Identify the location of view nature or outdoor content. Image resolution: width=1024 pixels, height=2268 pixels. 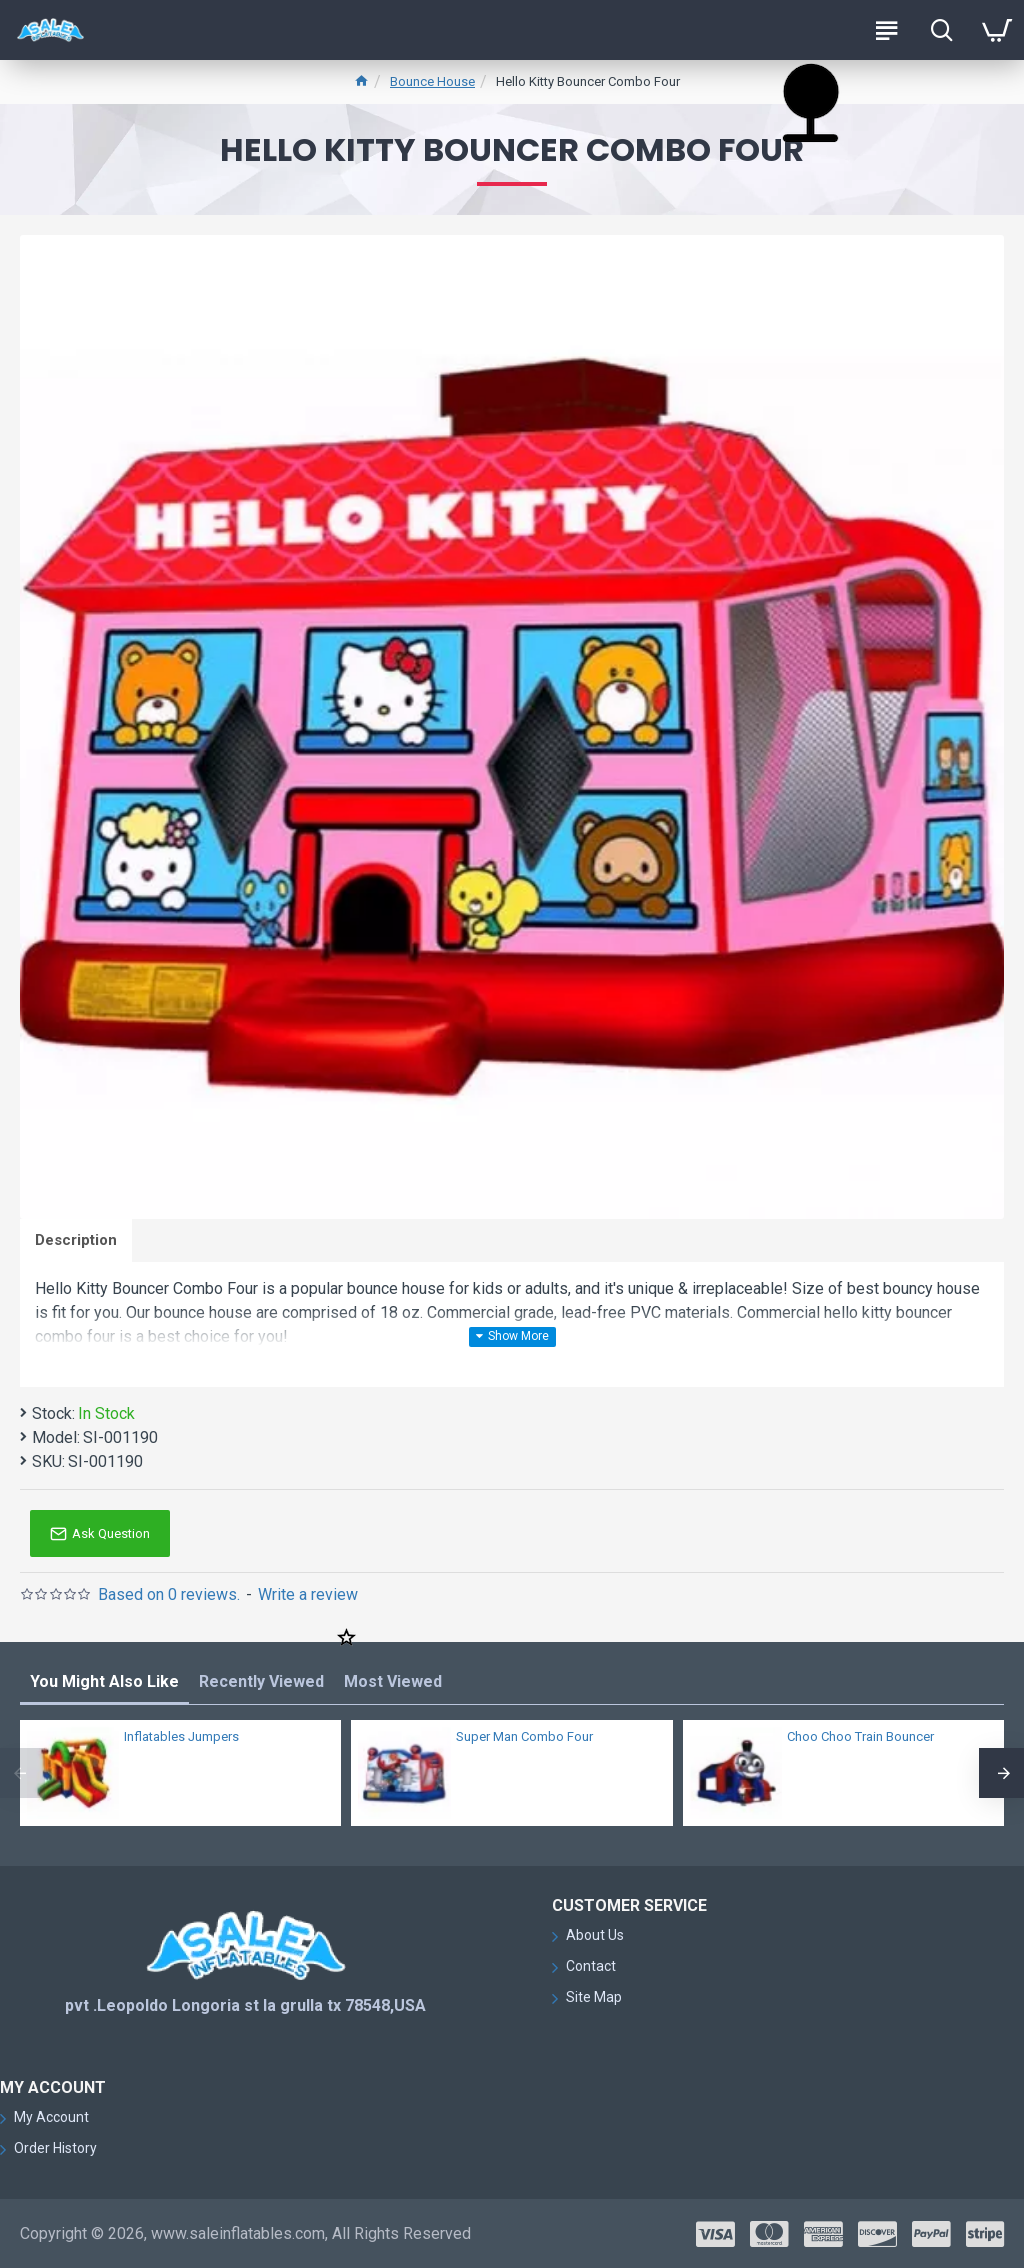
(810, 102).